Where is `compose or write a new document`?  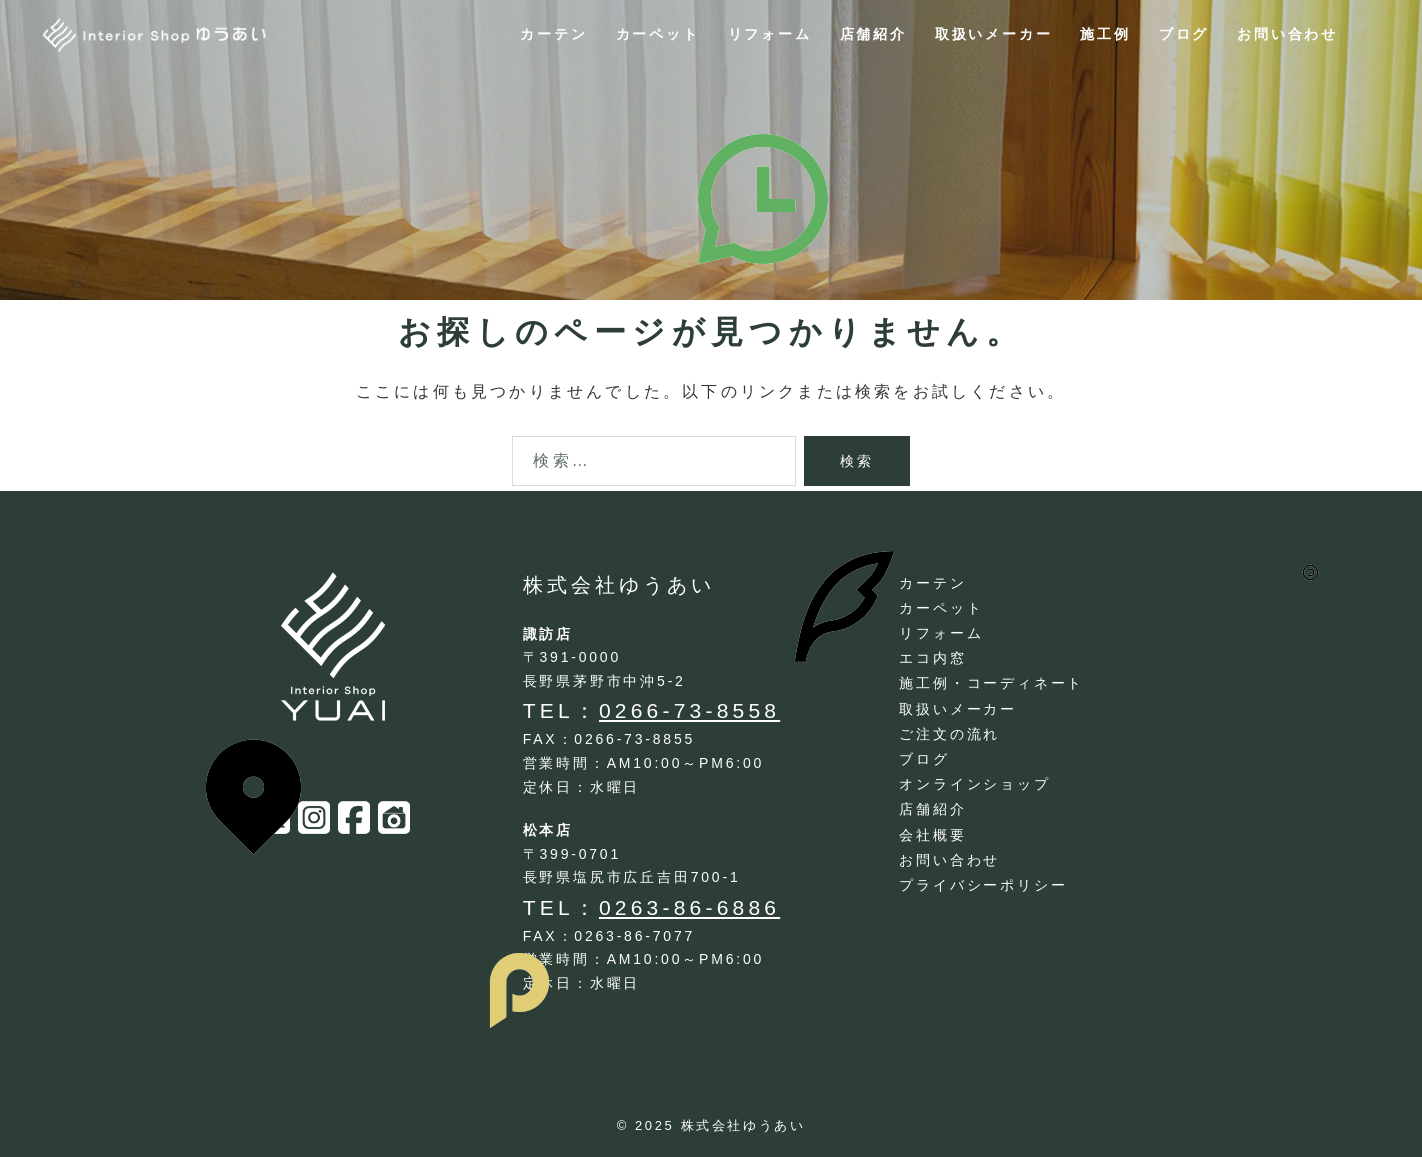
compose or write a new document is located at coordinates (844, 606).